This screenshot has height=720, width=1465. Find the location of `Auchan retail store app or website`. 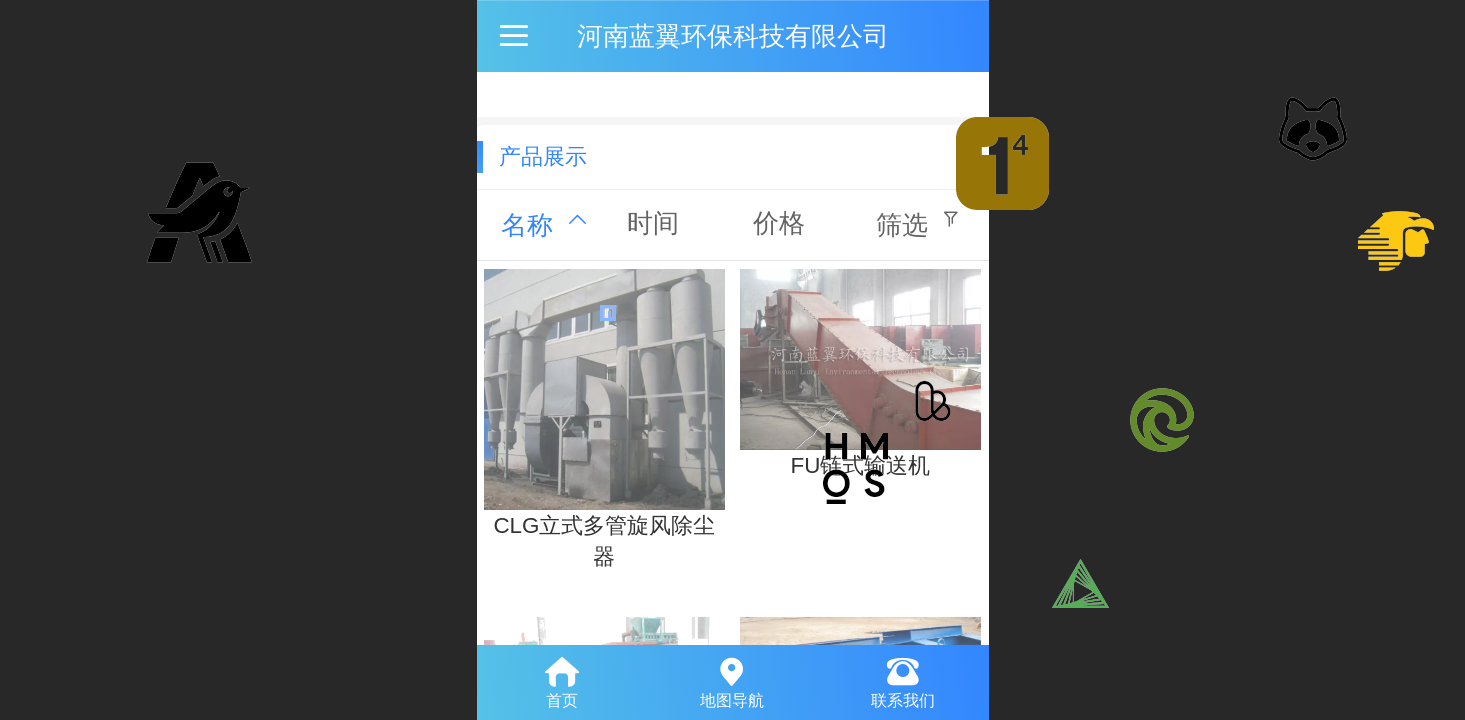

Auchan retail store app or website is located at coordinates (199, 212).